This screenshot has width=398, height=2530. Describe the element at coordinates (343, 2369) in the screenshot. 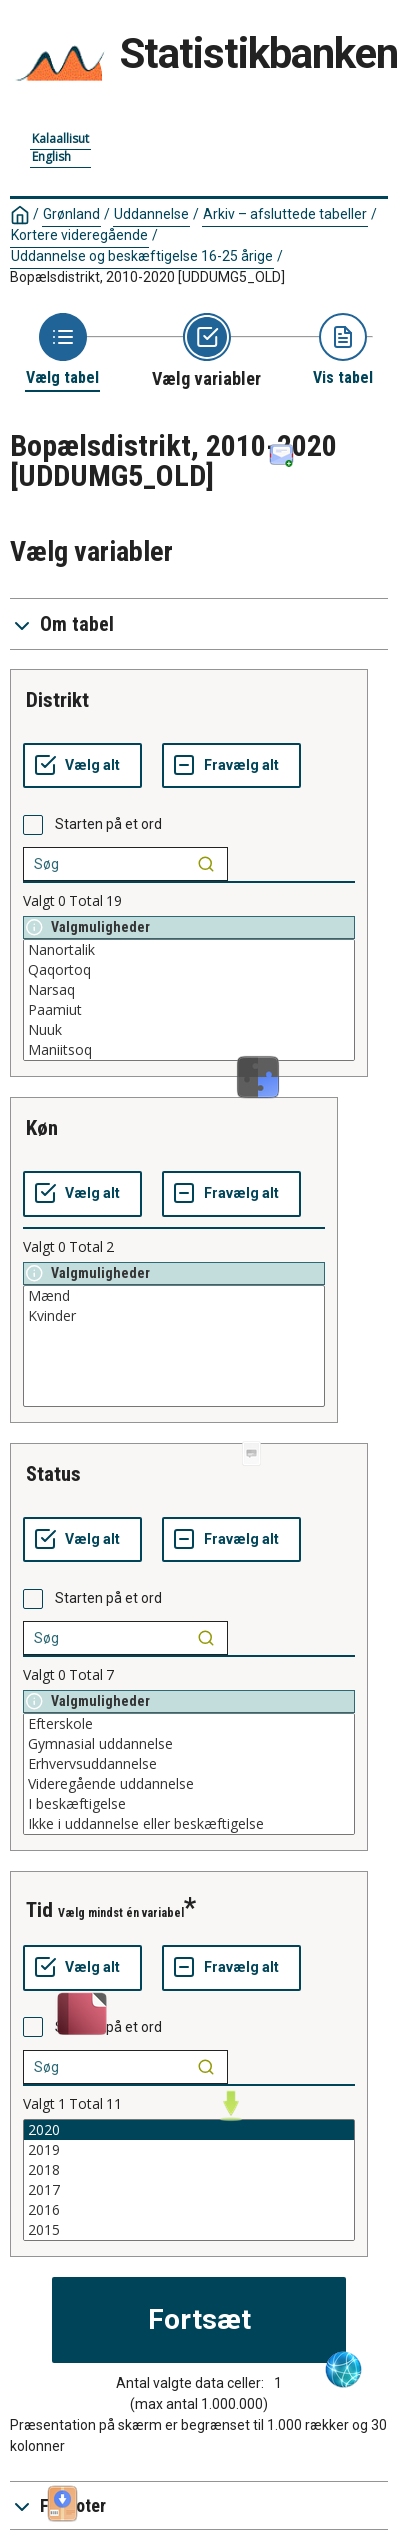

I see `open network browser to view connected devices` at that location.